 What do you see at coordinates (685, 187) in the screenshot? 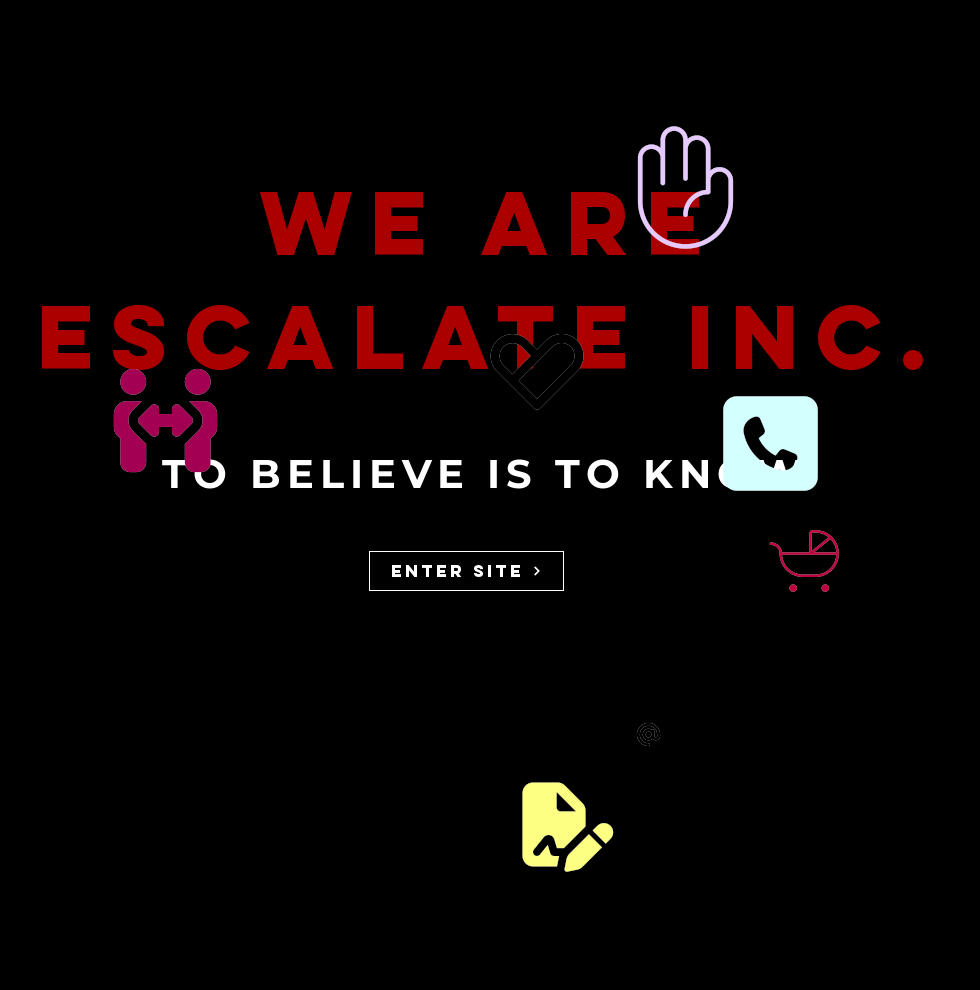
I see `stop or pause an action` at bounding box center [685, 187].